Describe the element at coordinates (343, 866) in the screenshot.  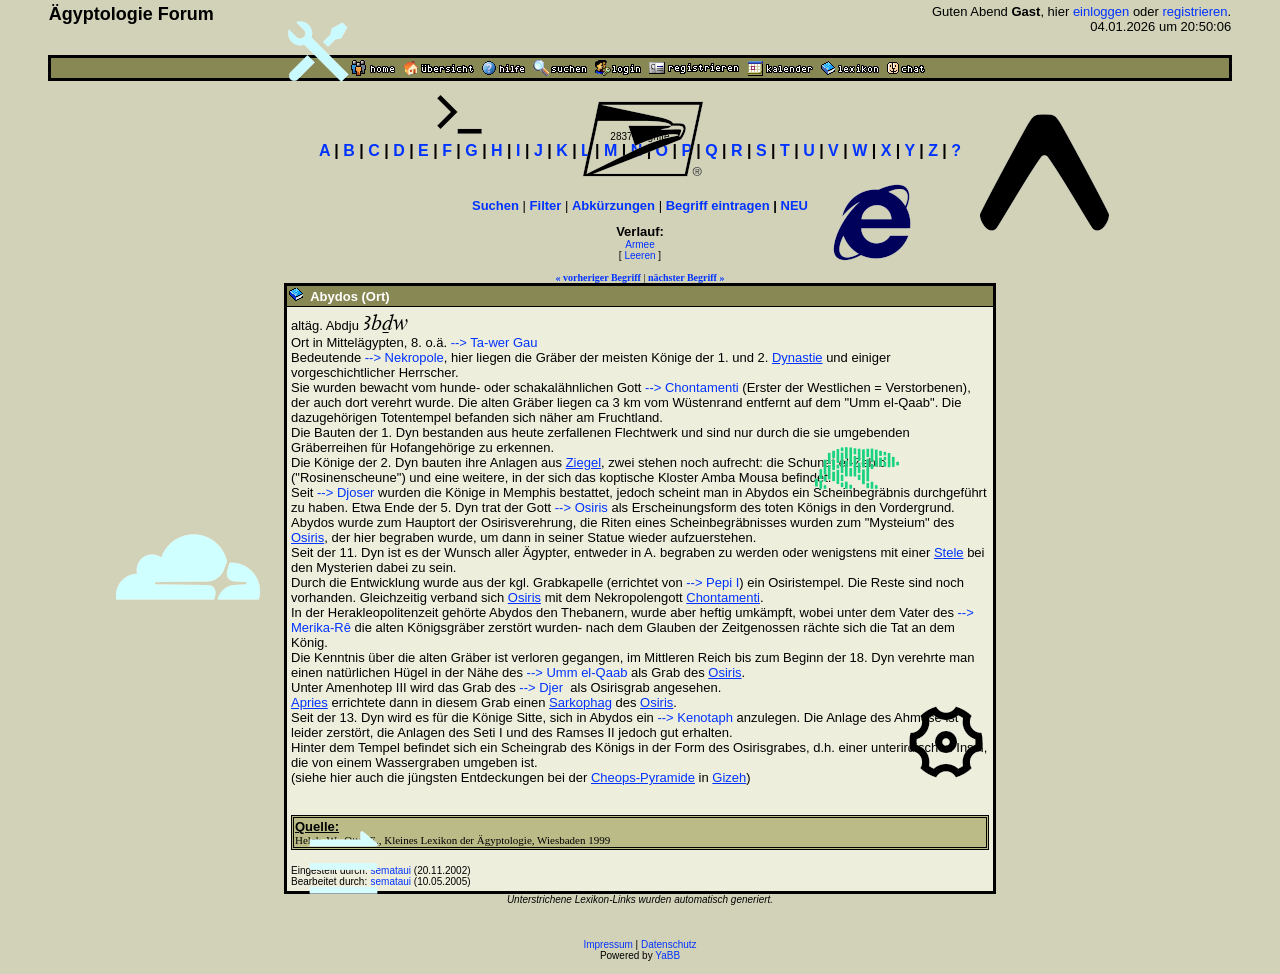
I see `play items in sequential order` at that location.